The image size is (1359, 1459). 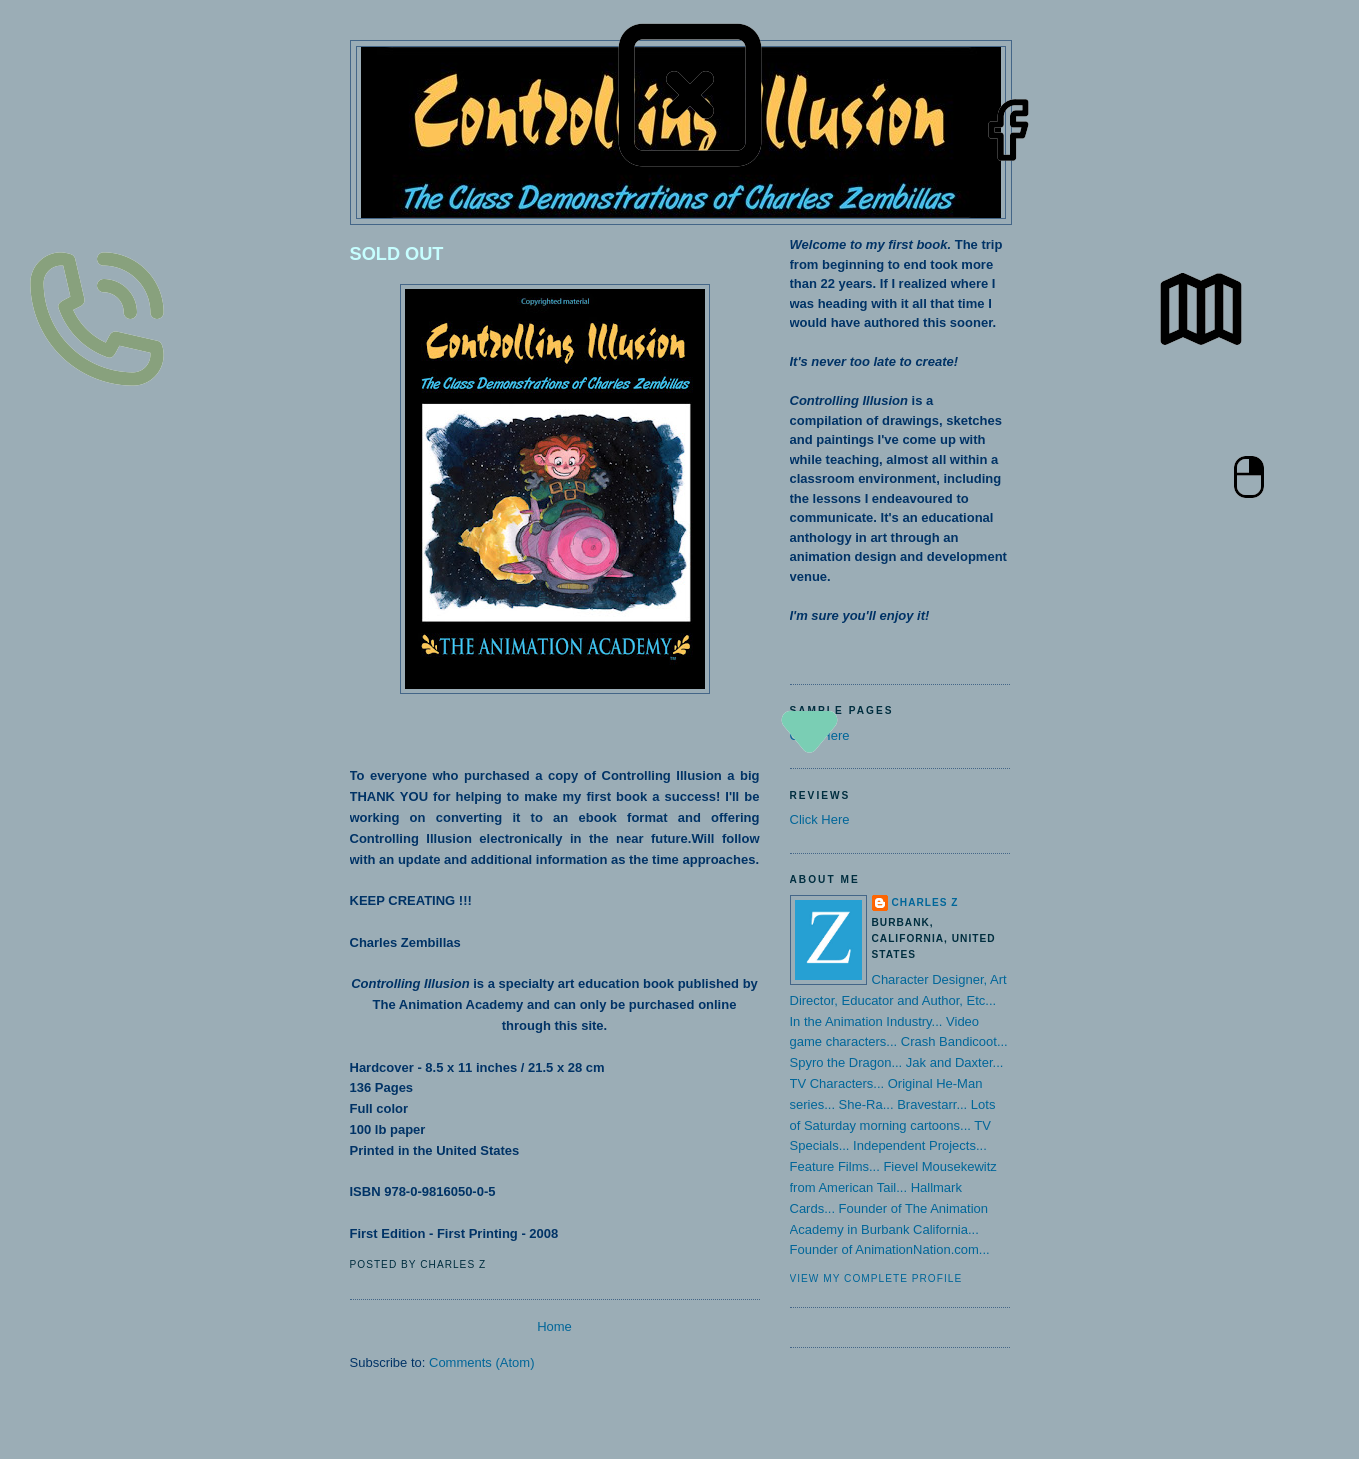 I want to click on right-click action indicator, so click(x=1249, y=477).